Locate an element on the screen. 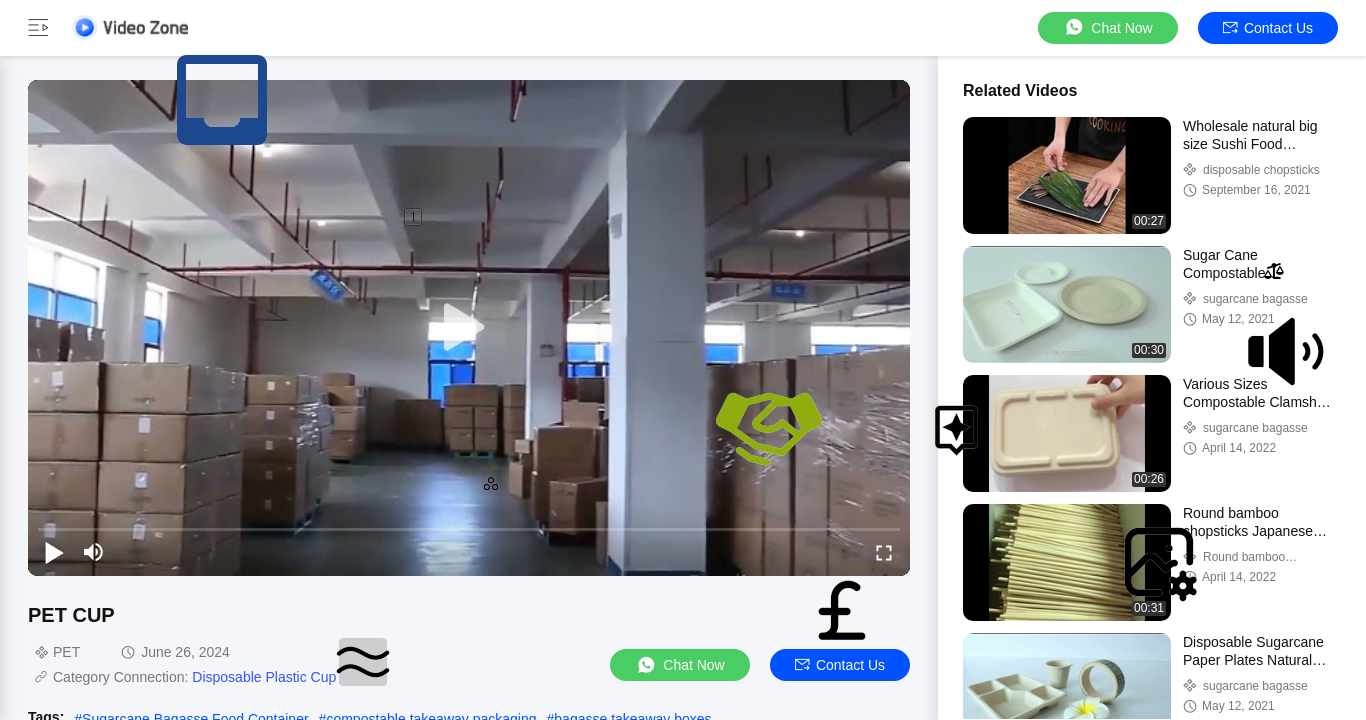  view connected items or groups is located at coordinates (491, 484).